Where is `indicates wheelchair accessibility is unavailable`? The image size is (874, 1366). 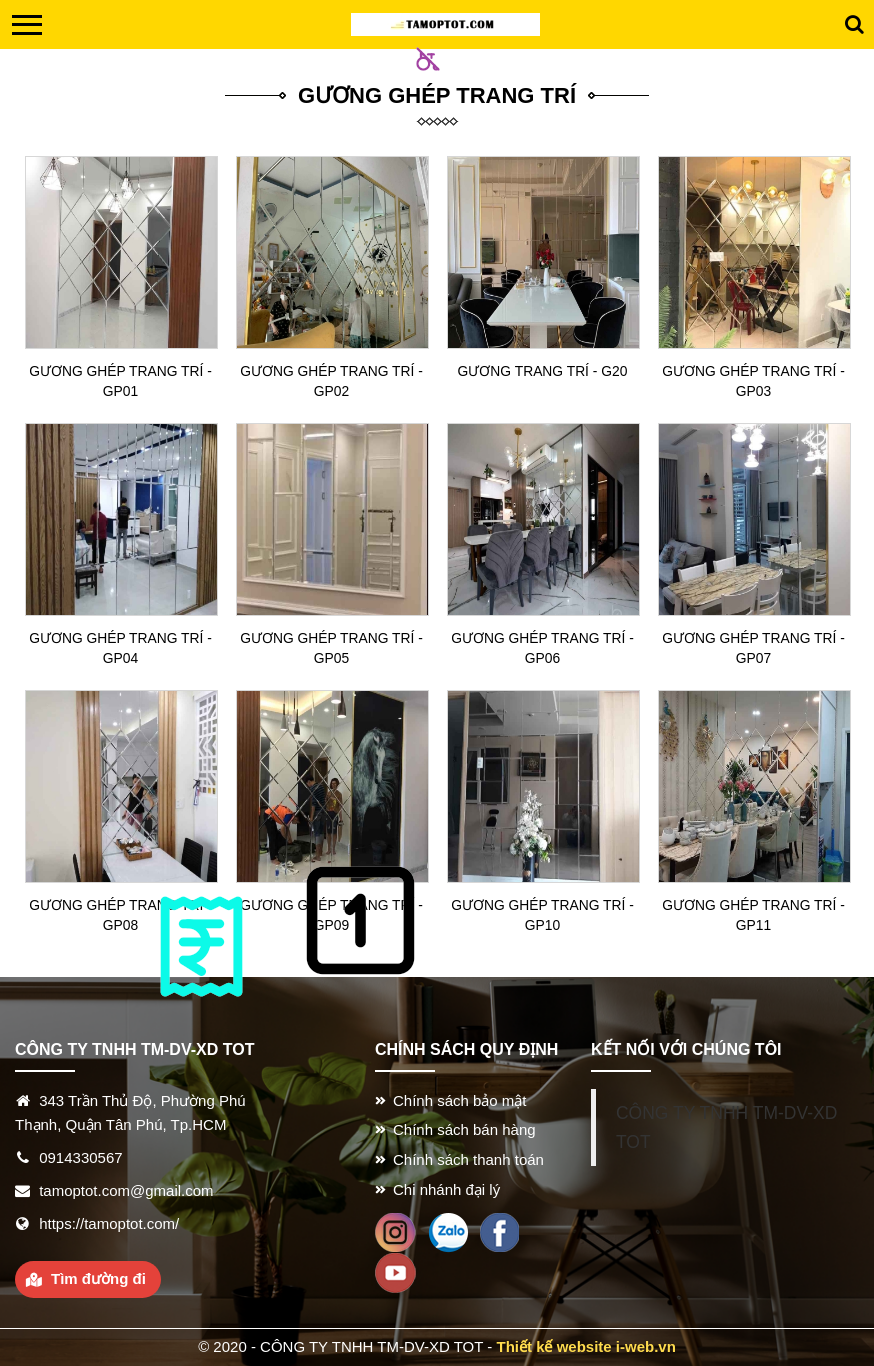 indicates wheelchair accessibility is unavailable is located at coordinates (428, 59).